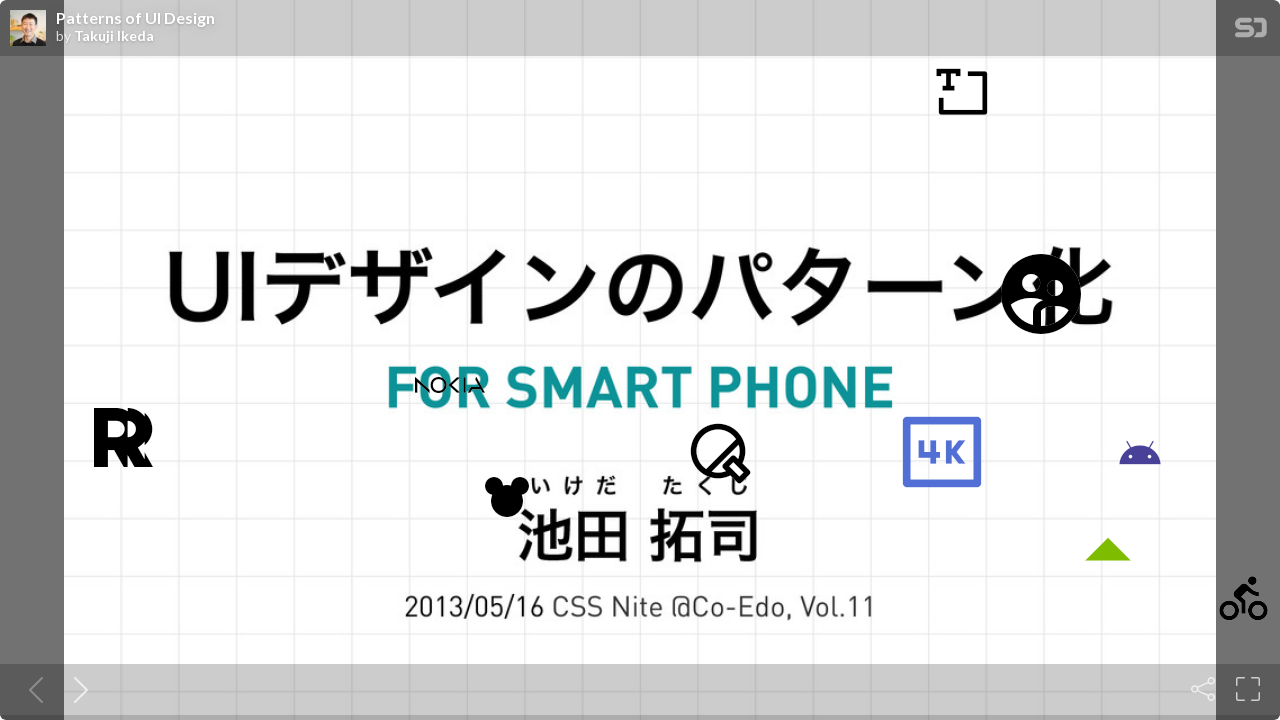 The image size is (1280, 720). I want to click on android operating system logo, so click(1140, 455).